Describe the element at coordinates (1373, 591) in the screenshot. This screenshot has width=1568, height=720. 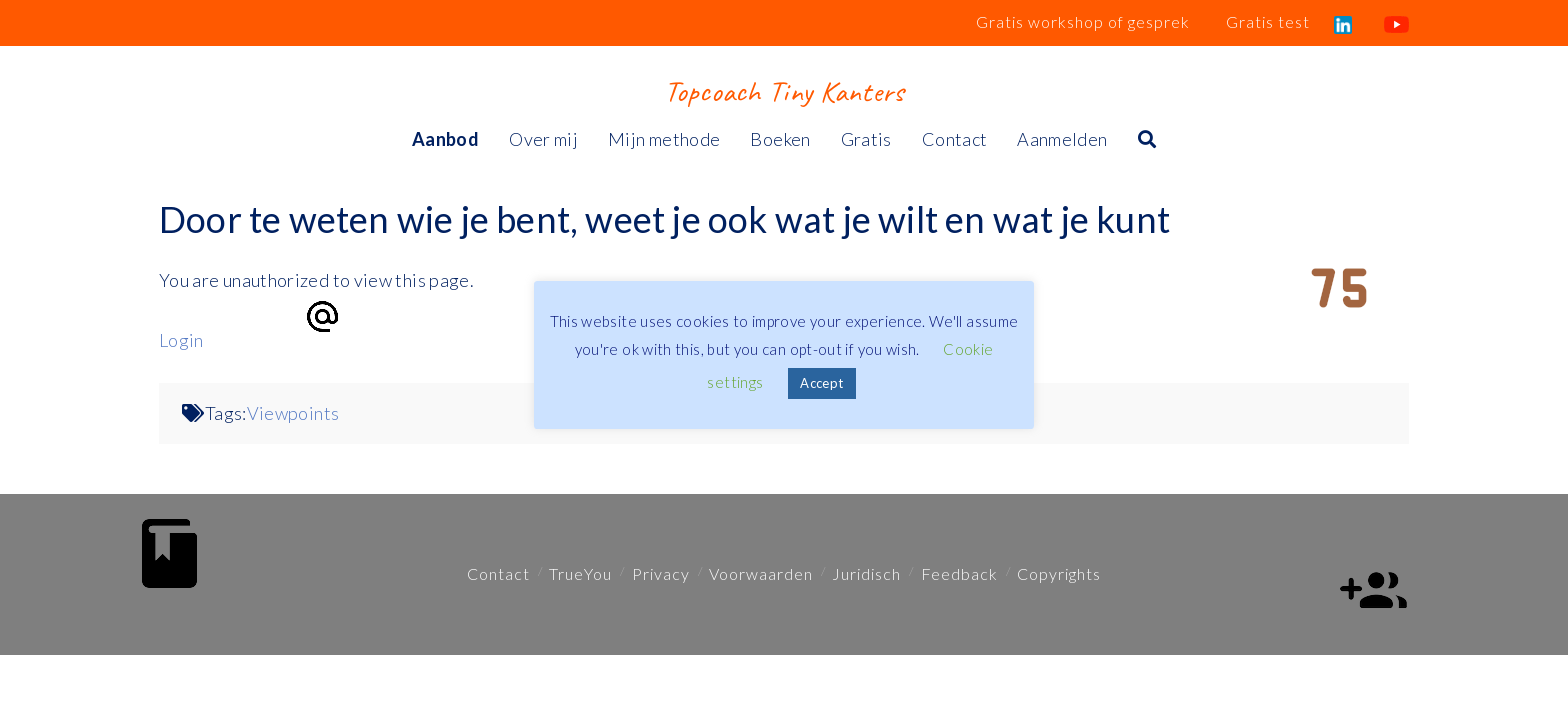
I see `add a new member to the group` at that location.